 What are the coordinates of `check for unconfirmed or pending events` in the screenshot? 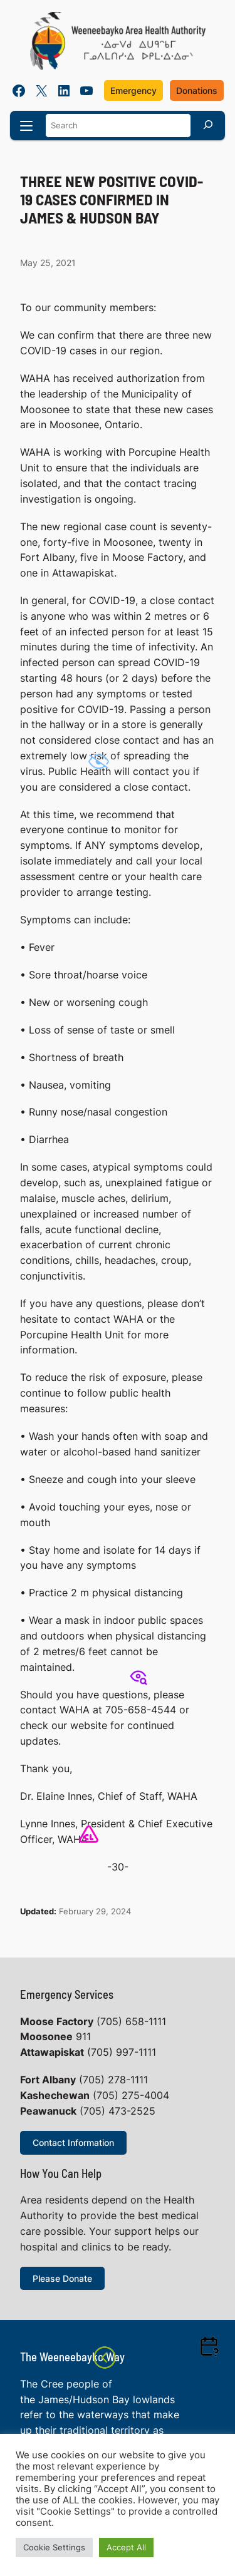 It's located at (209, 2346).